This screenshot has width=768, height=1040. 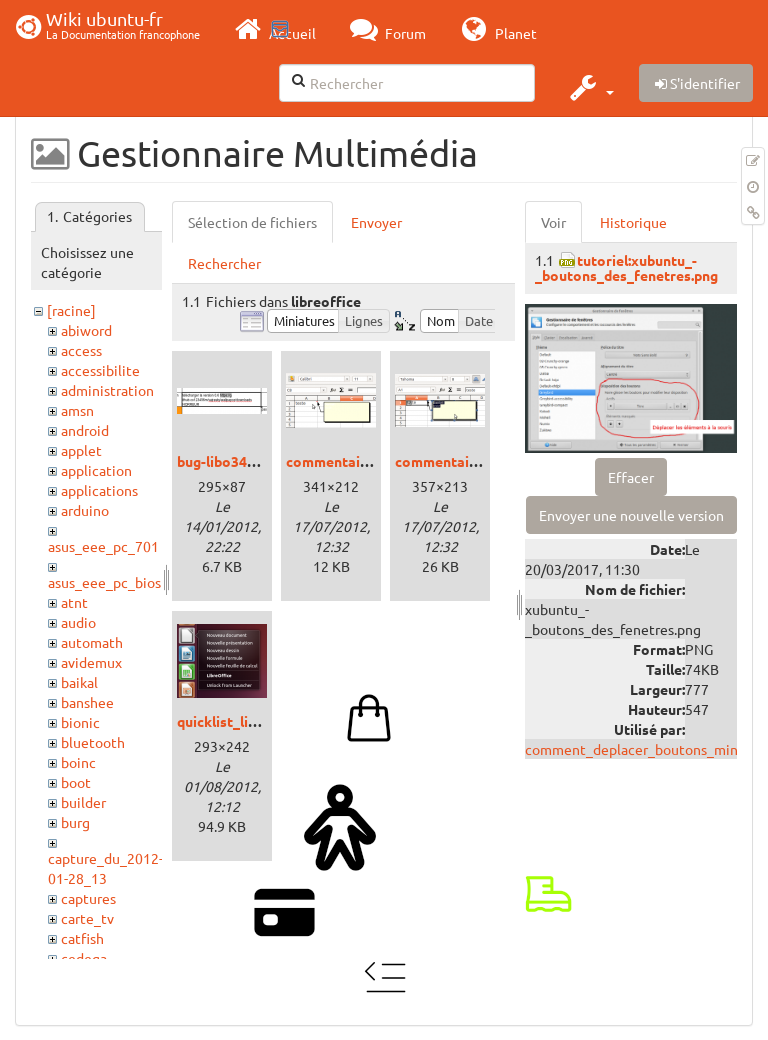 What do you see at coordinates (547, 894) in the screenshot?
I see `browse footwear or shoe products` at bounding box center [547, 894].